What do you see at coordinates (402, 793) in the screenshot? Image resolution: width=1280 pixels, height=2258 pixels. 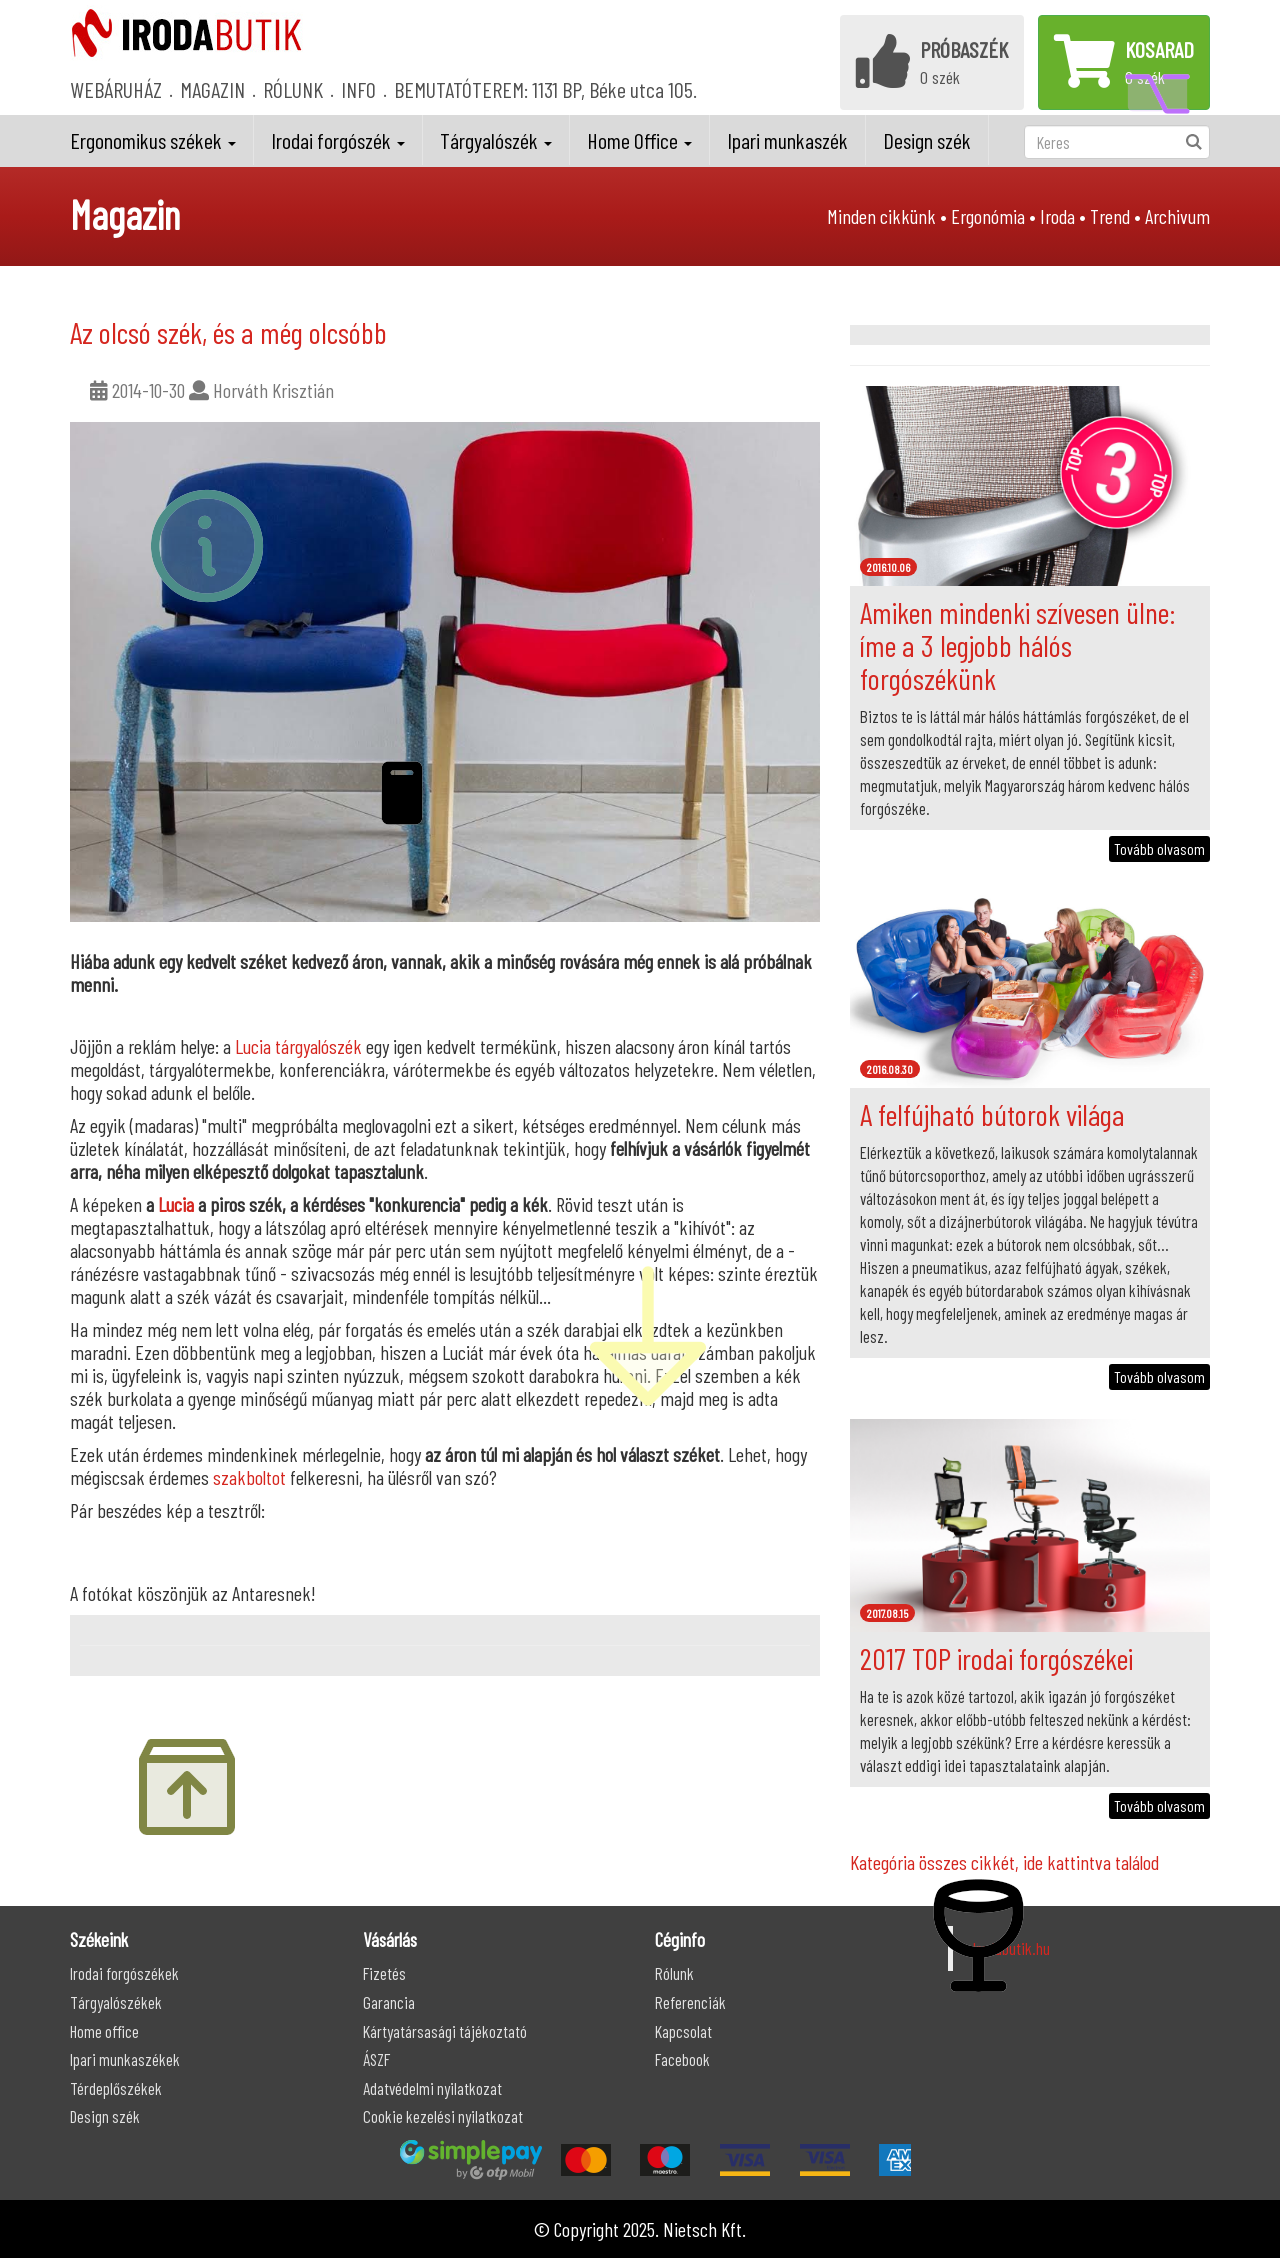 I see `mobile device with speaker enabled` at bounding box center [402, 793].